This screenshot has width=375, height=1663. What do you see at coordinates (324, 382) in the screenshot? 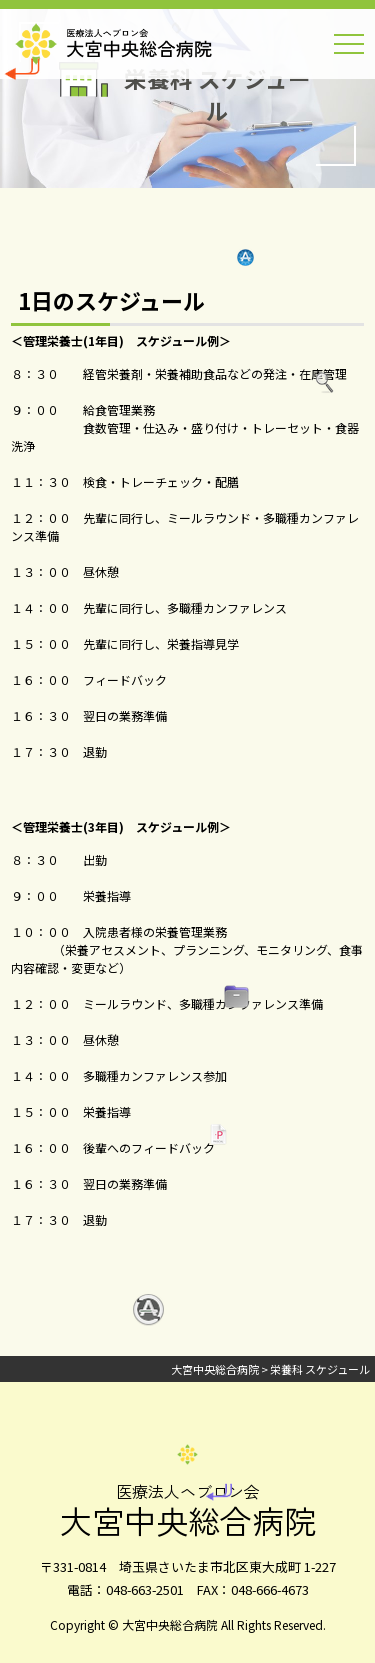
I see `search files, apps, or settings` at bounding box center [324, 382].